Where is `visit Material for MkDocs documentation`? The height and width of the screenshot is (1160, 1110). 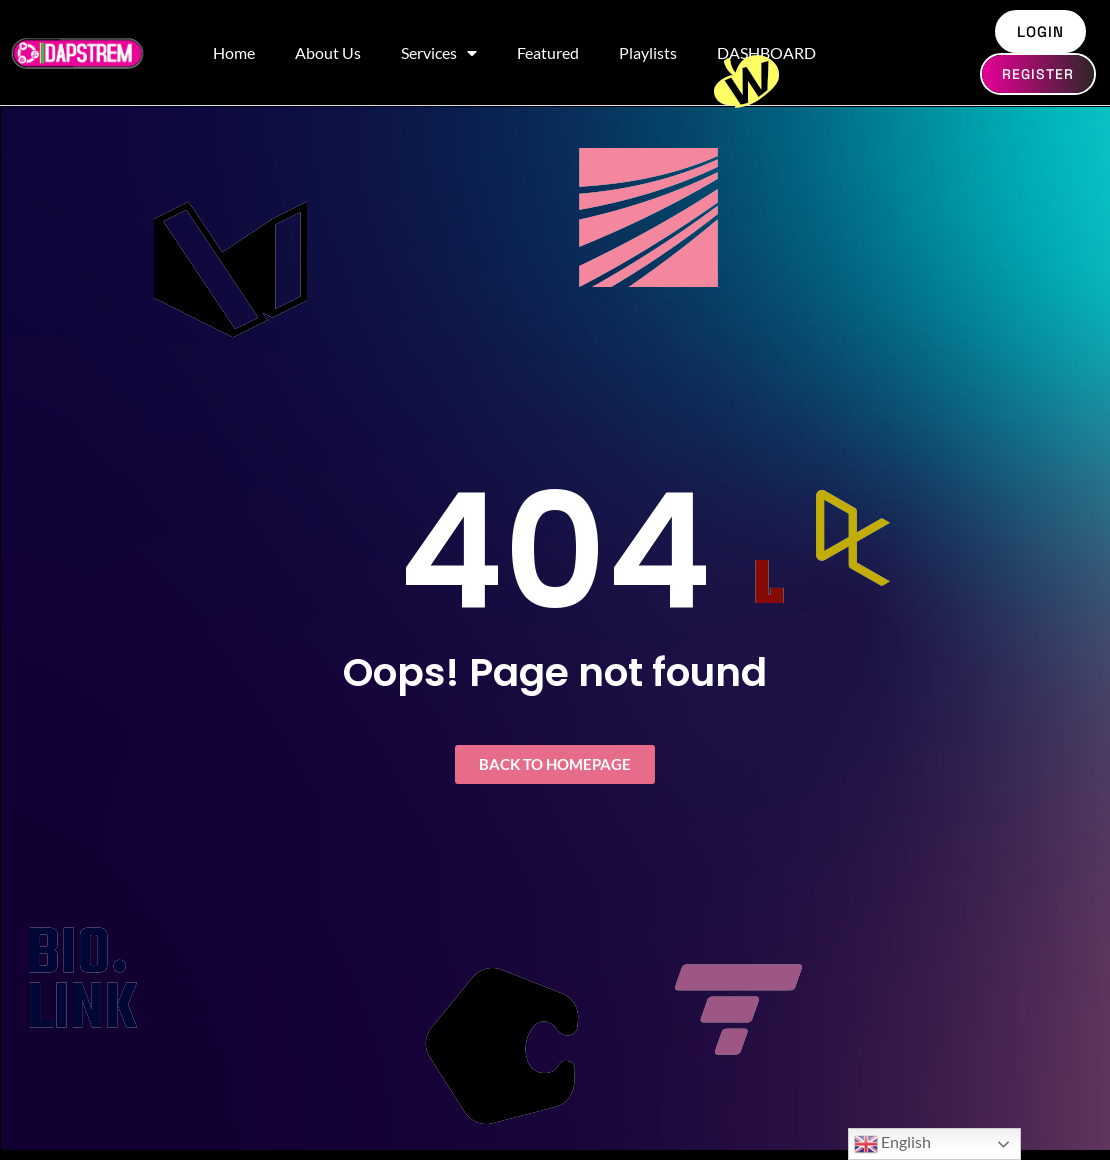 visit Material for MkDocs documentation is located at coordinates (230, 269).